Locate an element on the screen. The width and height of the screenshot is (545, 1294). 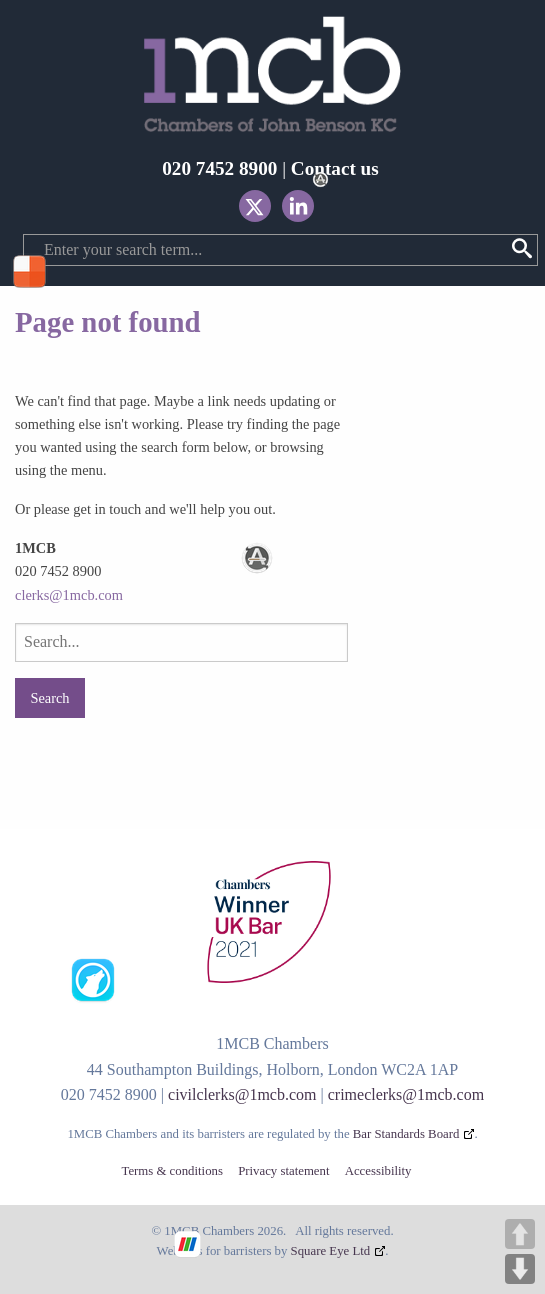
manage online accounts and connected services is located at coordinates (67, 854).